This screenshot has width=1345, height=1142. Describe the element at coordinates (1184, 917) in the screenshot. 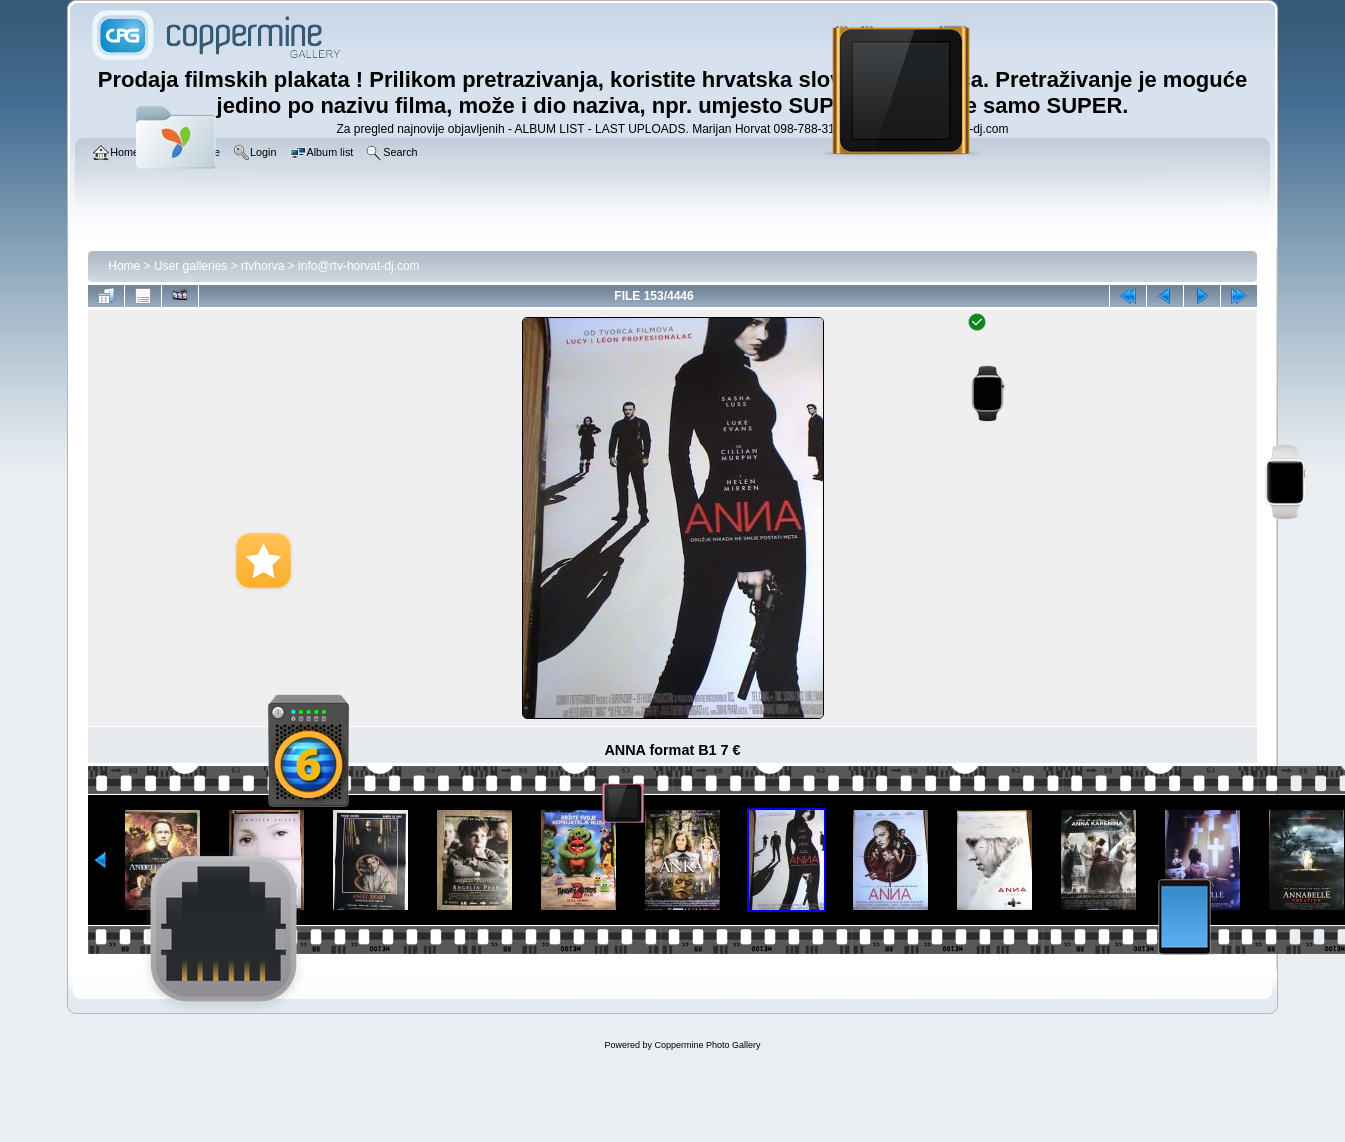

I see `iPad device connected to this computer` at that location.